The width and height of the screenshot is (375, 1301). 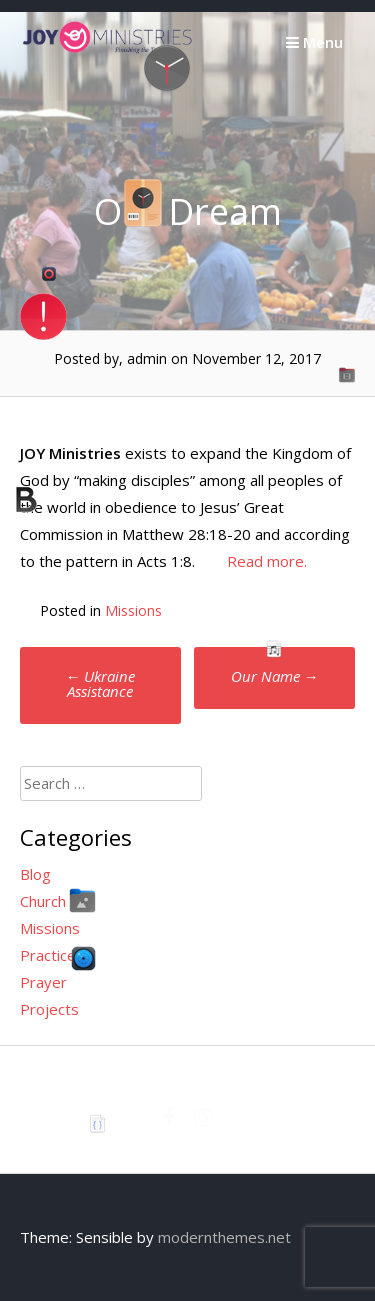 I want to click on an eMelody ringtone file, so click(x=274, y=649).